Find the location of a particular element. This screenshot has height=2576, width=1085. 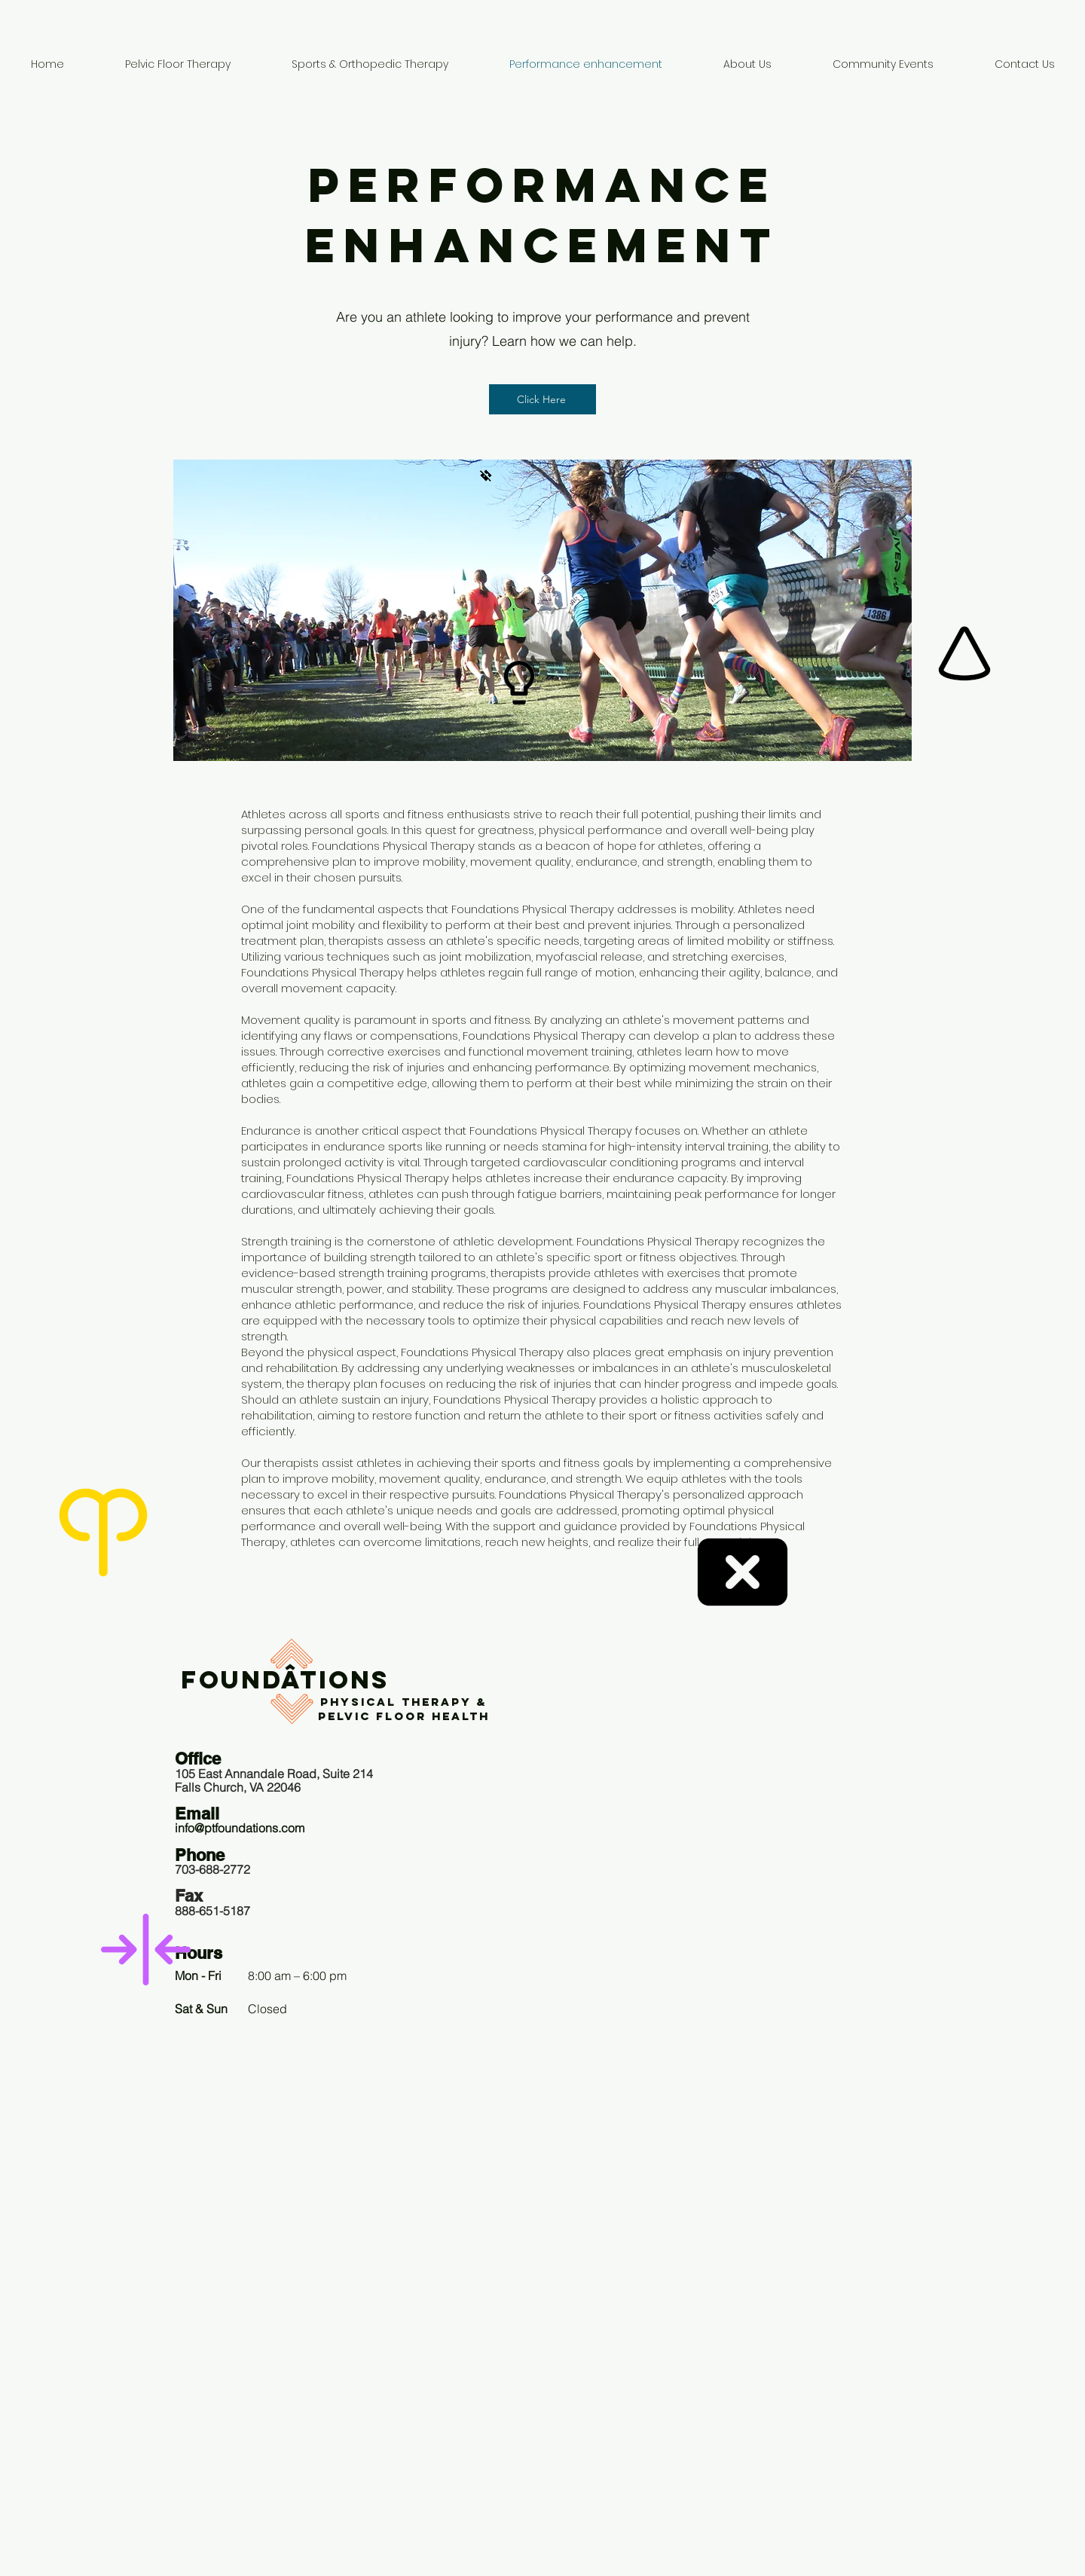

indicates 3D or shape tools is located at coordinates (964, 655).